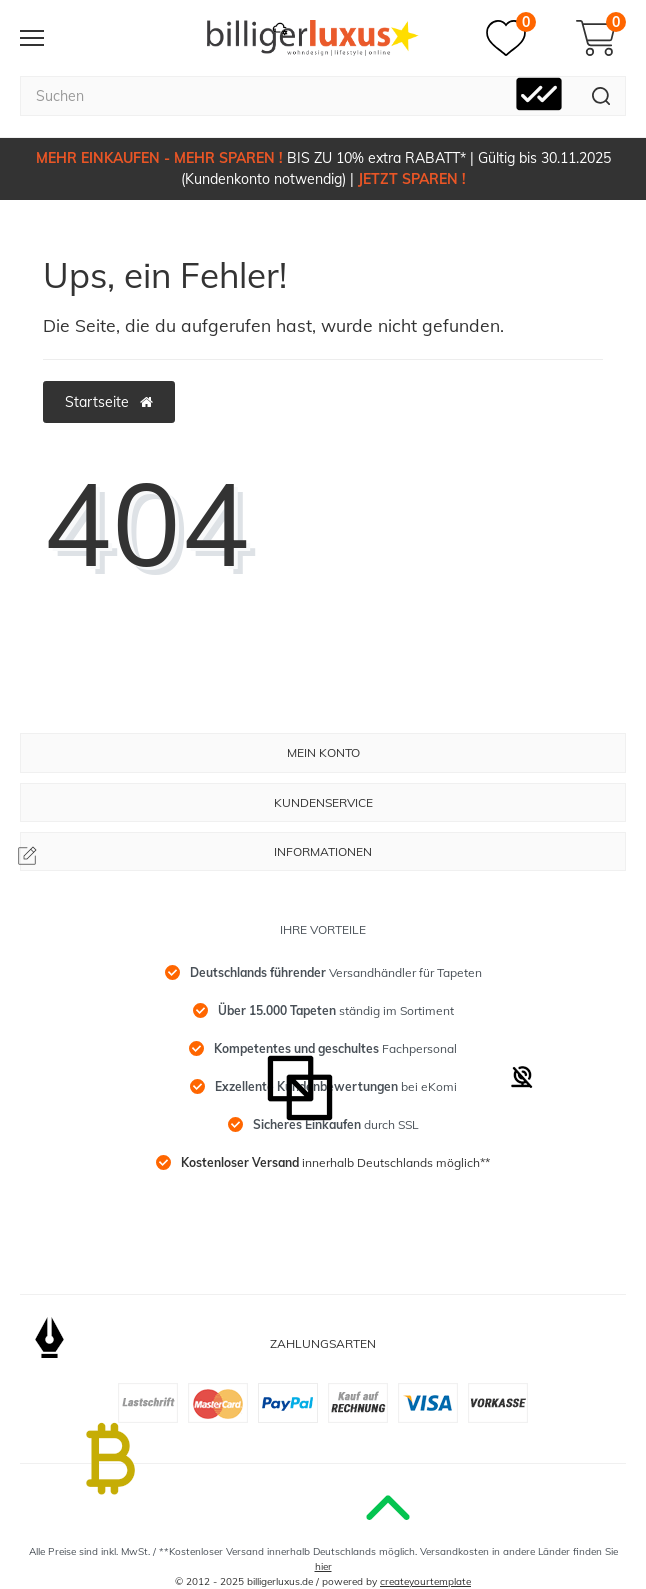  Describe the element at coordinates (280, 28) in the screenshot. I see `access cloud service settings` at that location.